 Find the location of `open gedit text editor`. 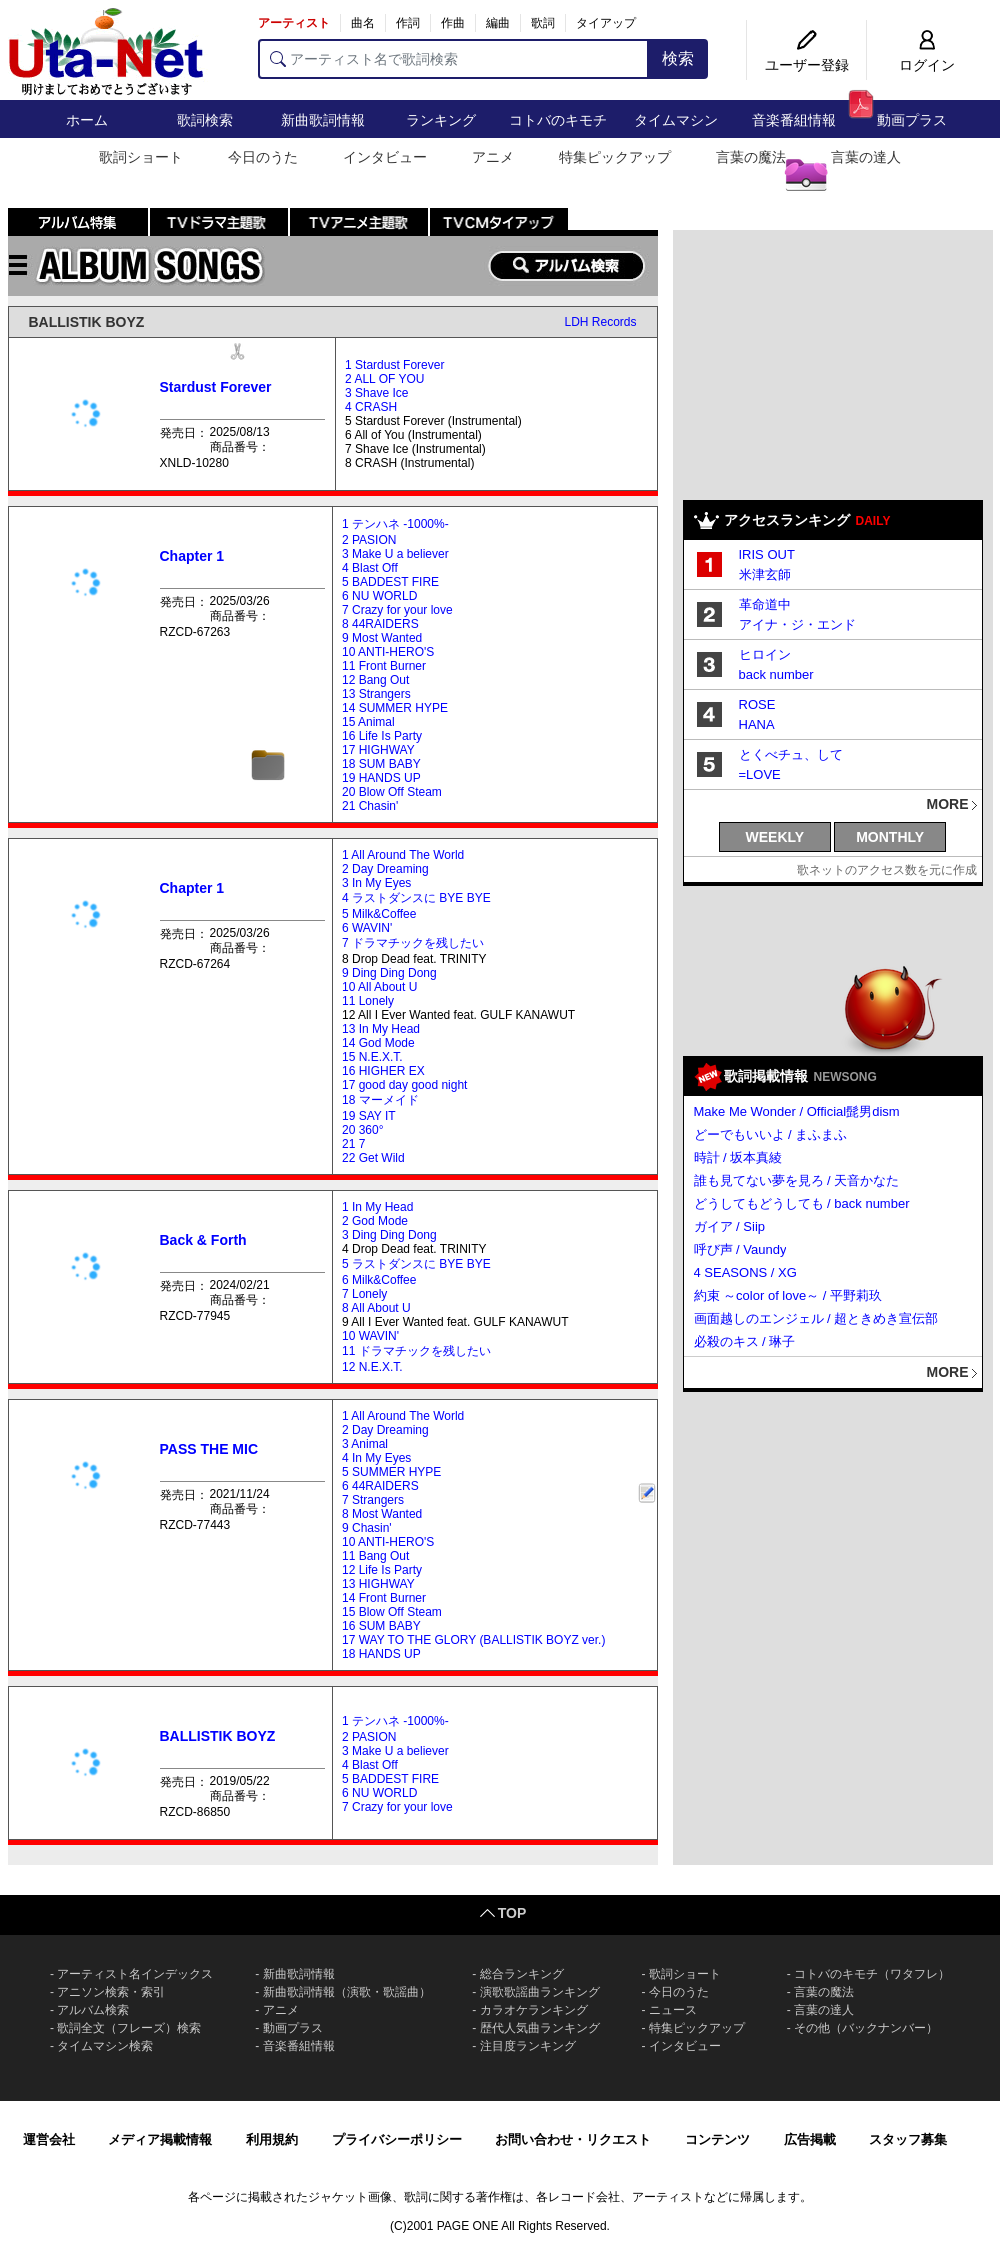

open gedit text editor is located at coordinates (647, 1493).